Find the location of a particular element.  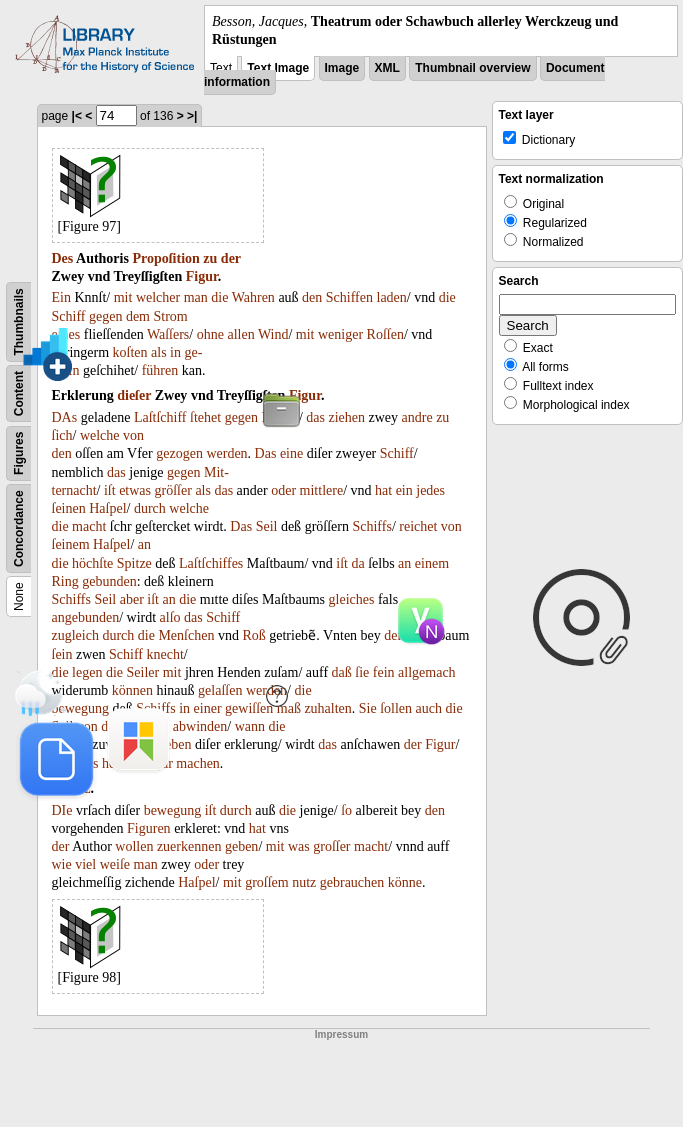

indicates nighttime rain or showers in weather forecast is located at coordinates (40, 692).